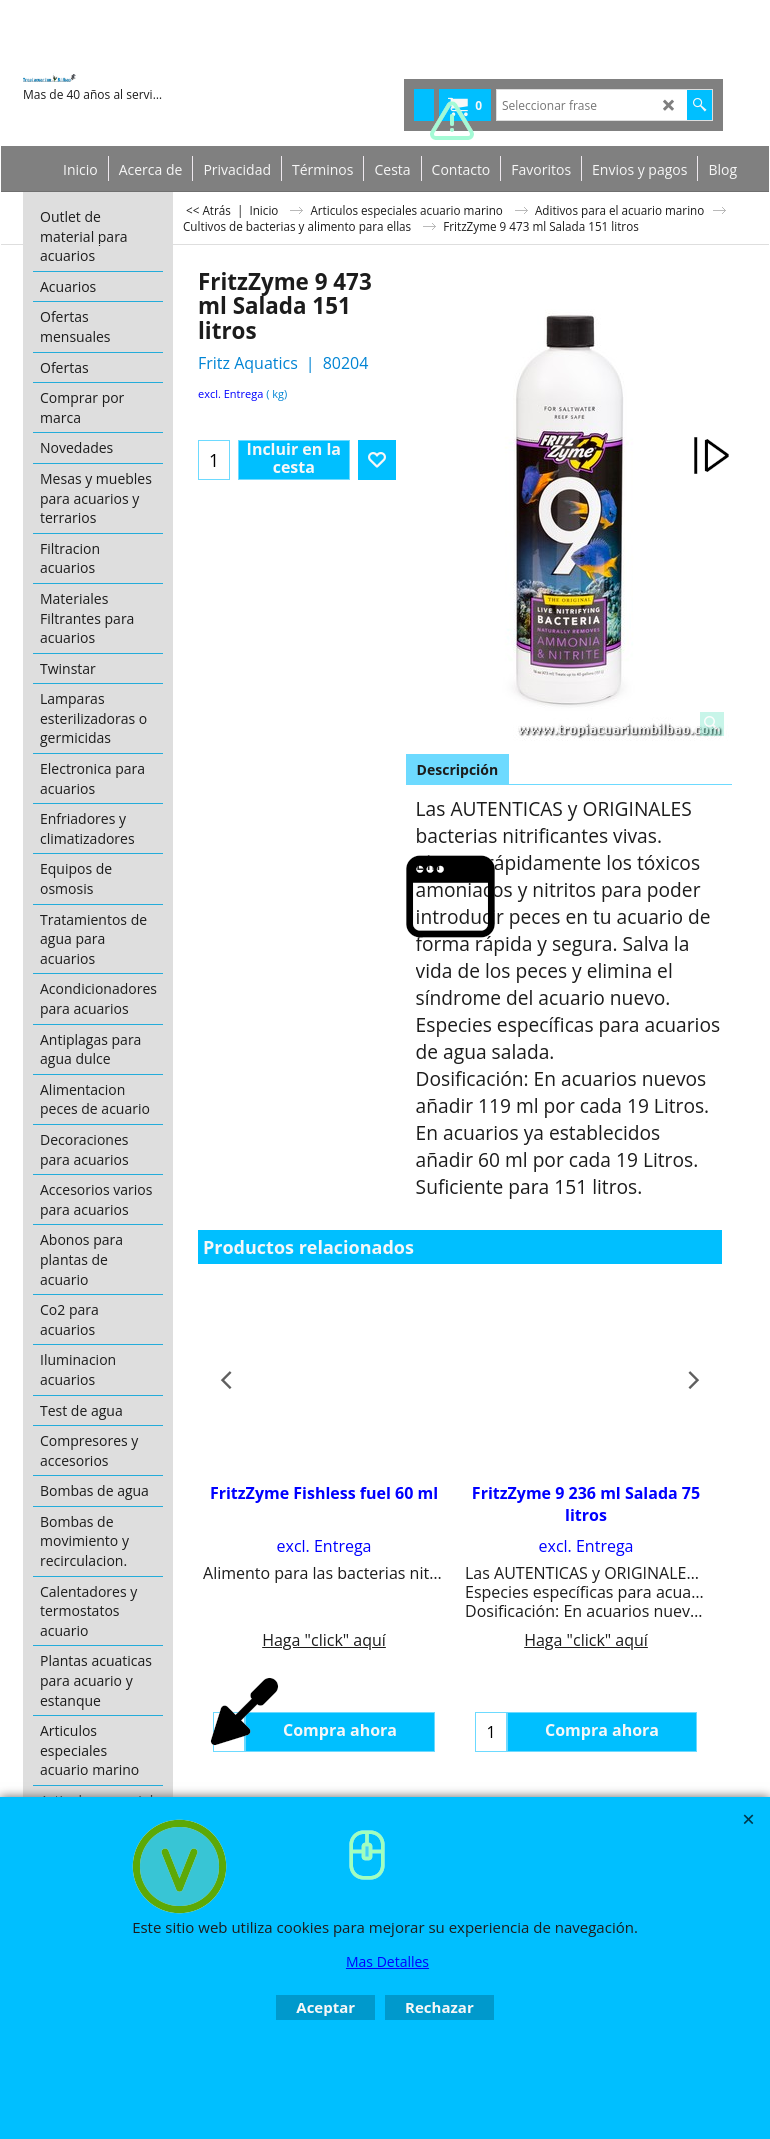  What do you see at coordinates (242, 1713) in the screenshot?
I see `access gardening or landscaping tools` at bounding box center [242, 1713].